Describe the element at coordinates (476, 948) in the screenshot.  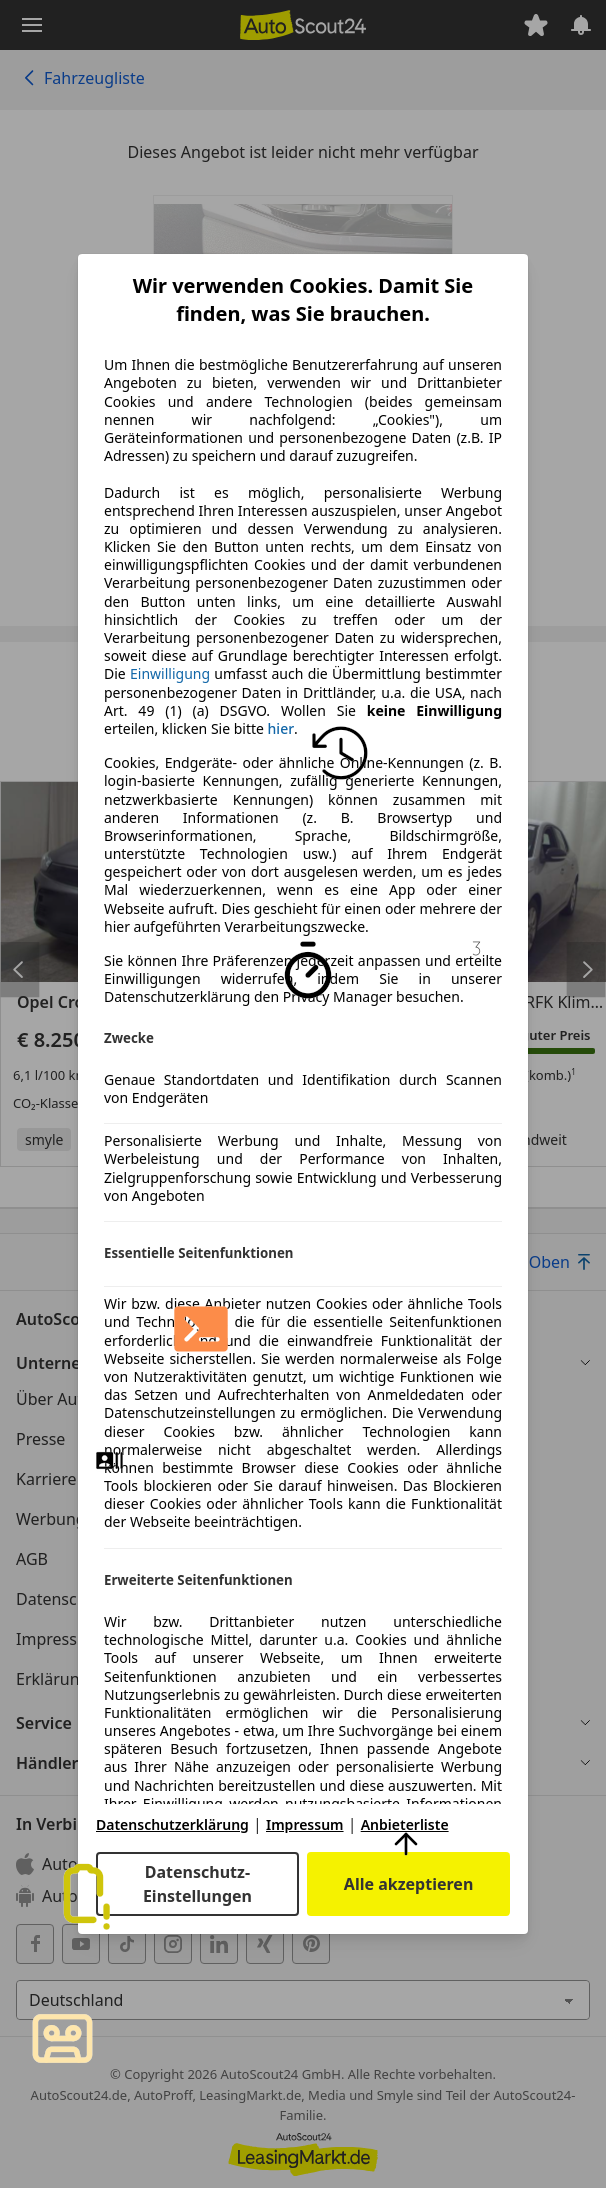
I see `indicates step three in a multi-step process` at that location.